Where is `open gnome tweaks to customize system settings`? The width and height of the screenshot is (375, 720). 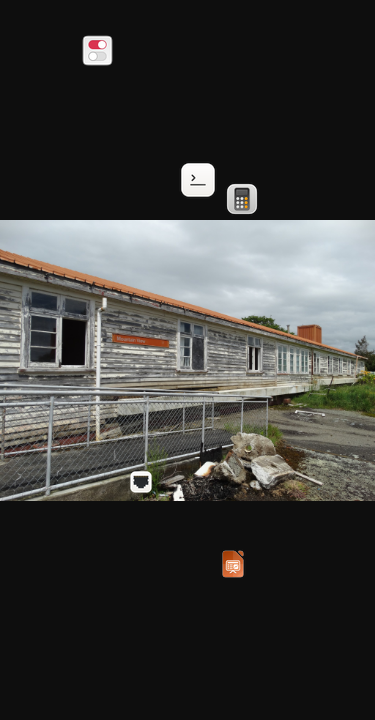 open gnome tweaks to customize system settings is located at coordinates (97, 50).